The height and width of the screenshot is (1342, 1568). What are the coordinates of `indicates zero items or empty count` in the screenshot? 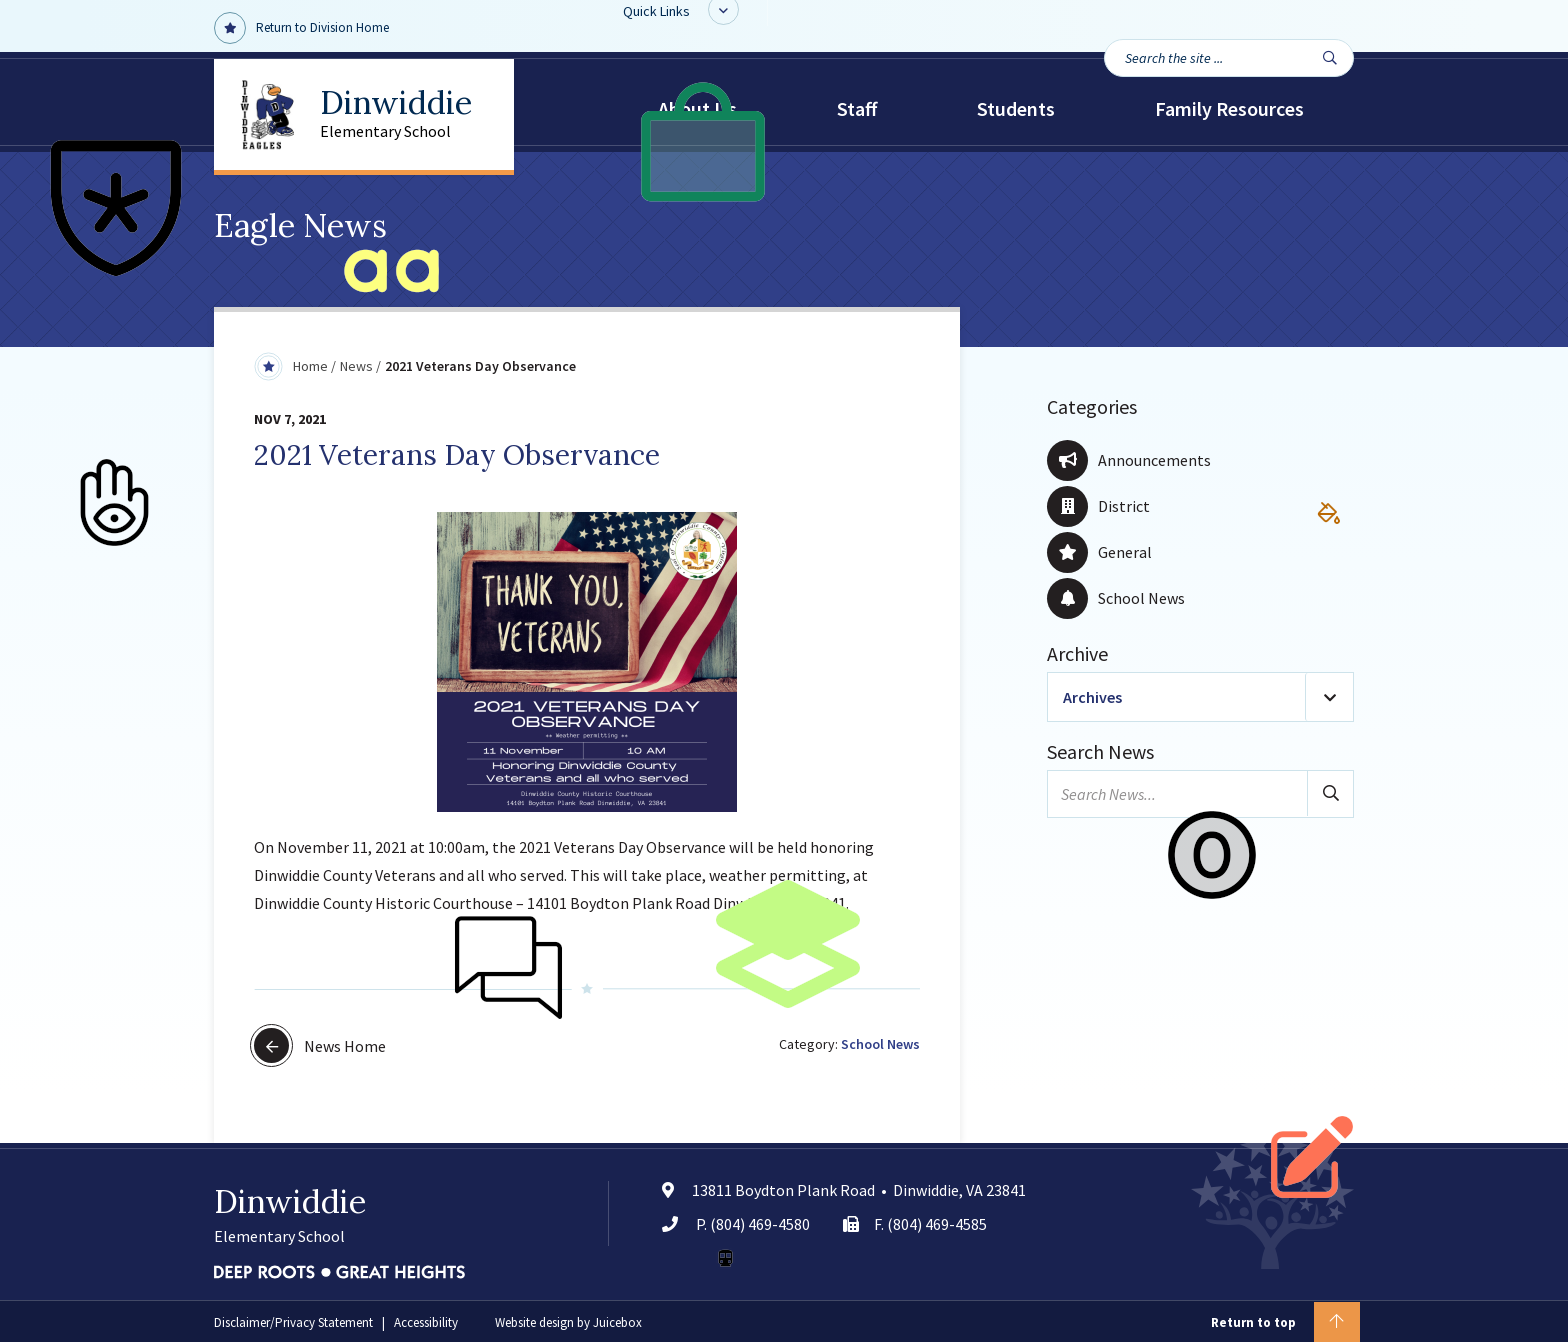 It's located at (1212, 855).